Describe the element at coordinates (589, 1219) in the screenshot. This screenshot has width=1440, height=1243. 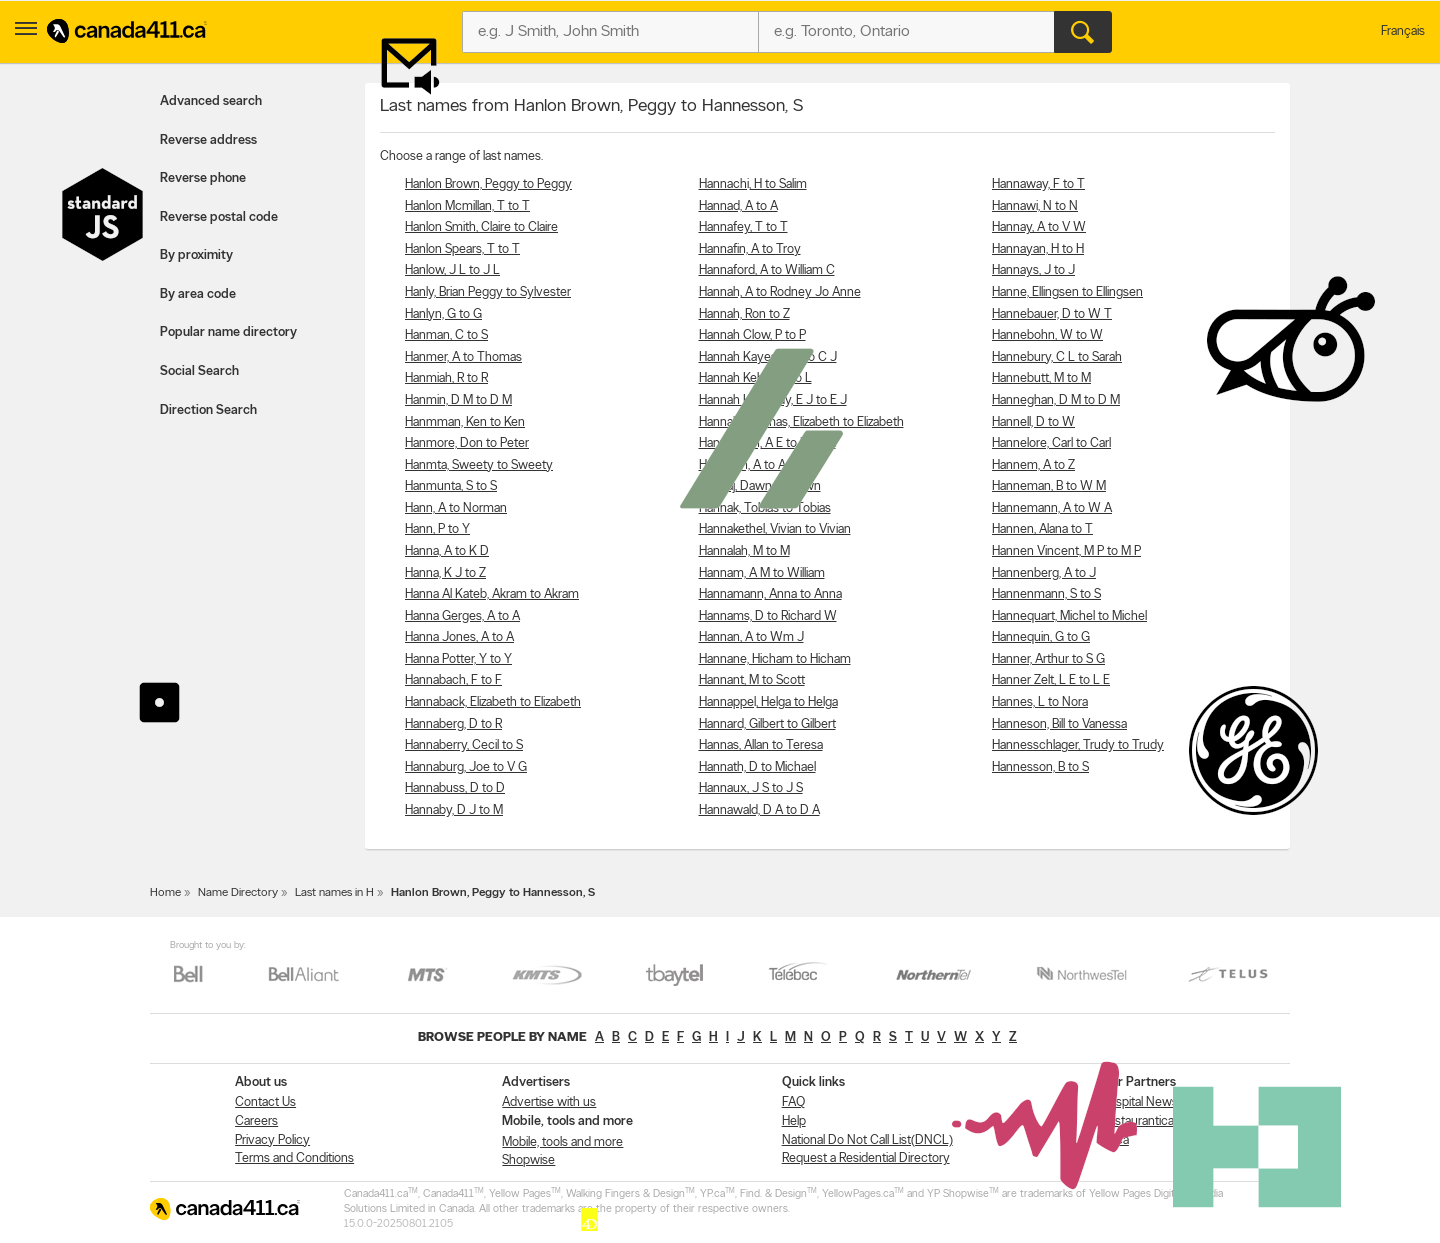
I see `4D software logo` at that location.